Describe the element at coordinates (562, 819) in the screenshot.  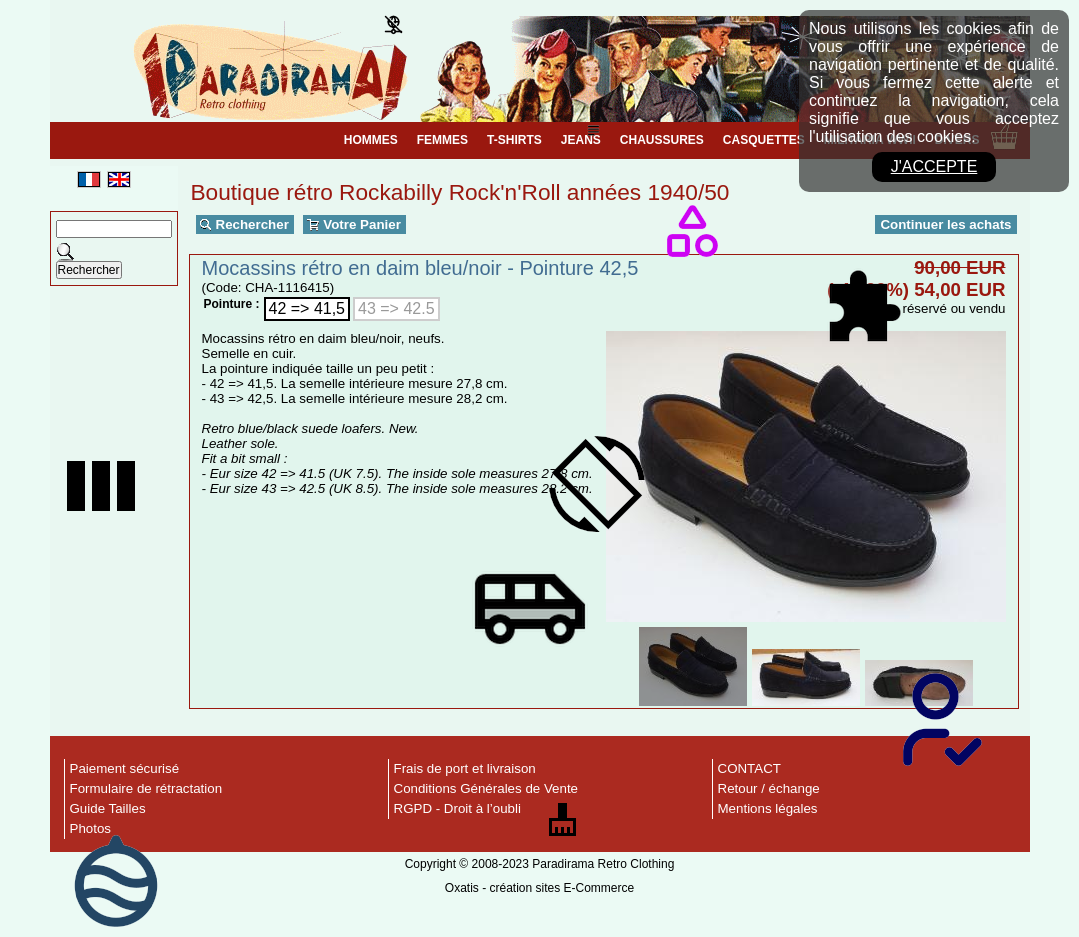
I see `access cleaning or housekeeping services` at that location.